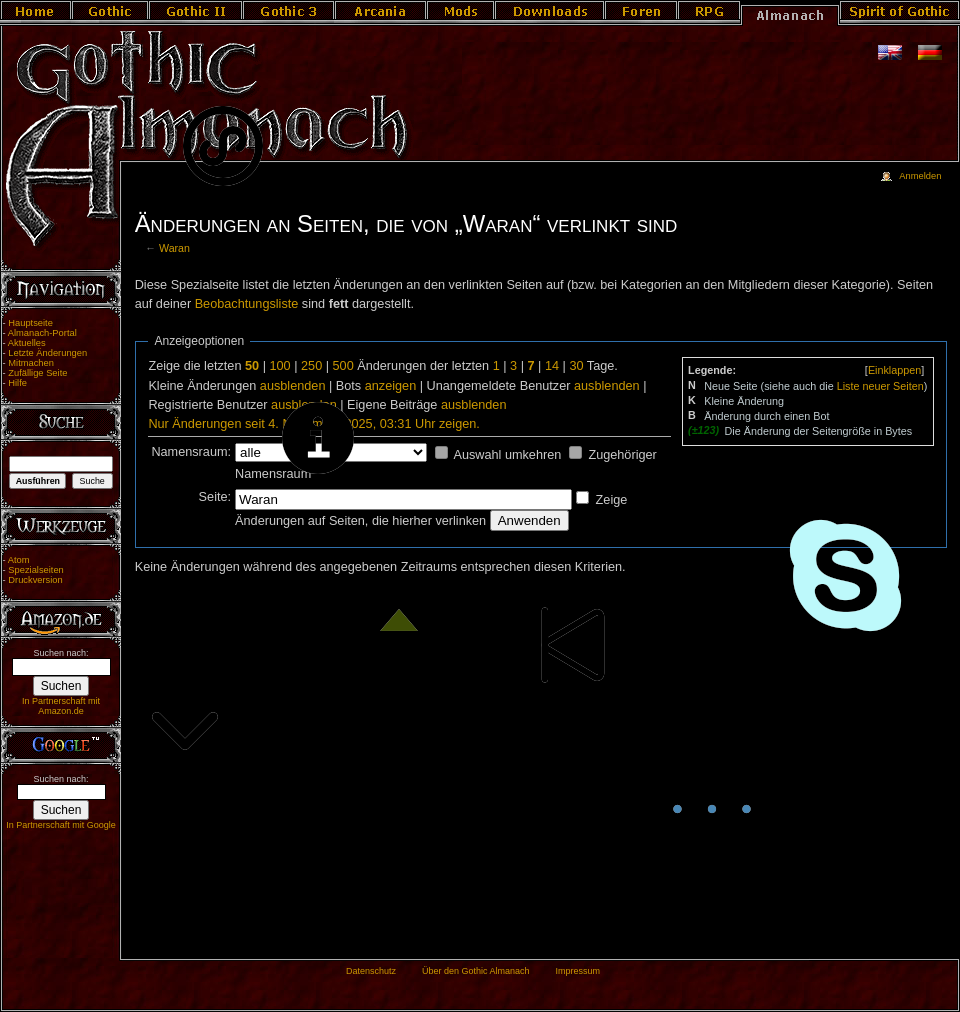  I want to click on open WeChat miniprogram, so click(223, 146).